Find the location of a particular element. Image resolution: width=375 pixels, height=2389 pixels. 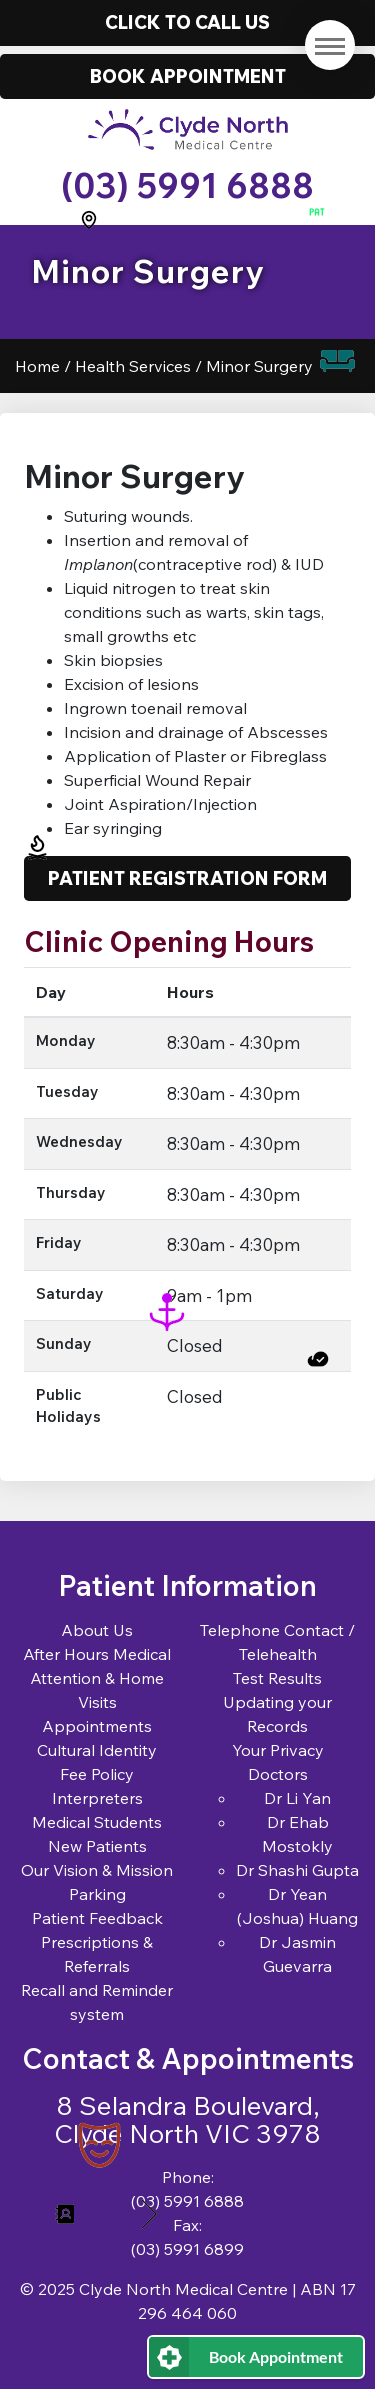

access theater or entertainment mode is located at coordinates (99, 2143).